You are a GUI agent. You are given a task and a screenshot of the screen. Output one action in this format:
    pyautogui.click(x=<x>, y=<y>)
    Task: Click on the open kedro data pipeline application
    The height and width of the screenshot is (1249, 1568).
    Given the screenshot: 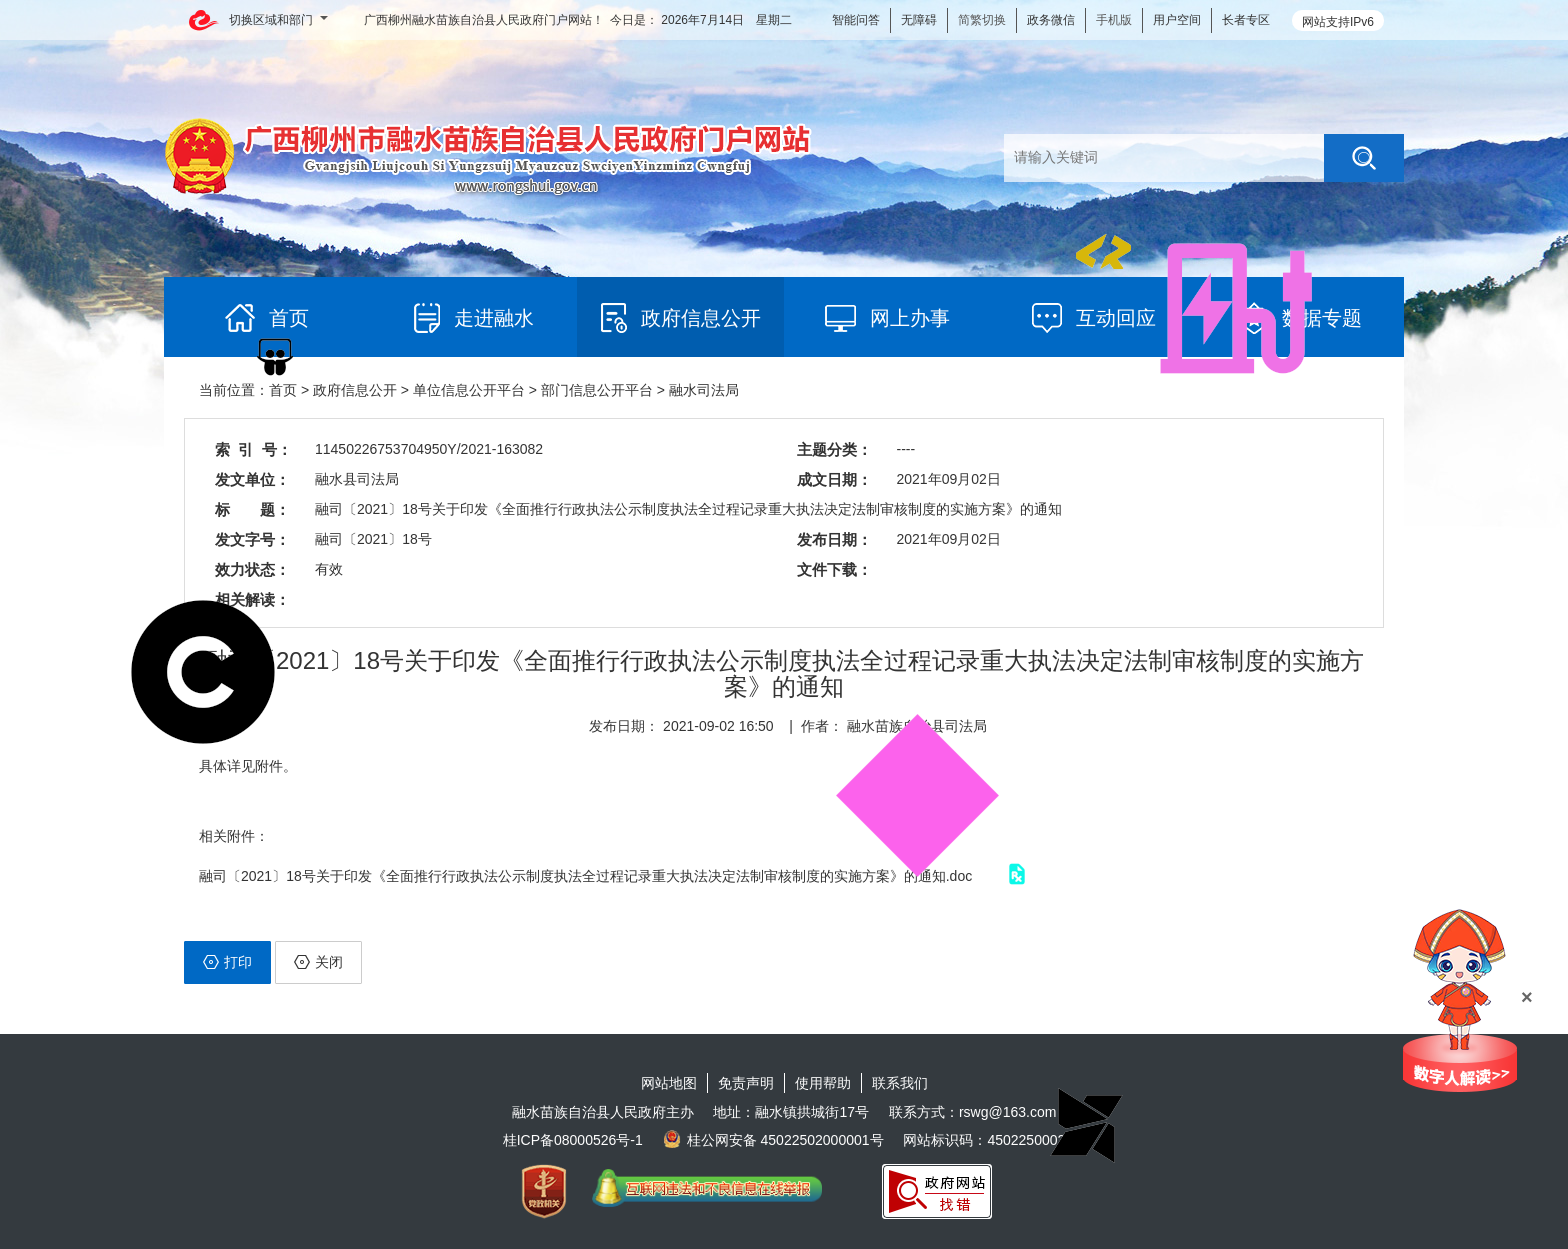 What is the action you would take?
    pyautogui.click(x=917, y=795)
    